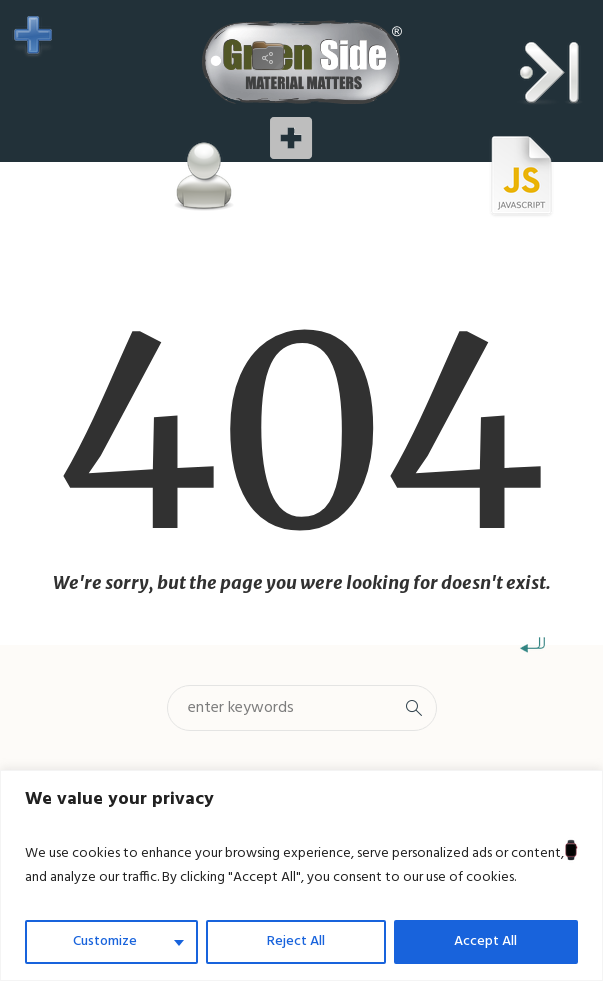 The width and height of the screenshot is (603, 981). What do you see at coordinates (571, 850) in the screenshot?
I see `apple watch series 8 device icon` at bounding box center [571, 850].